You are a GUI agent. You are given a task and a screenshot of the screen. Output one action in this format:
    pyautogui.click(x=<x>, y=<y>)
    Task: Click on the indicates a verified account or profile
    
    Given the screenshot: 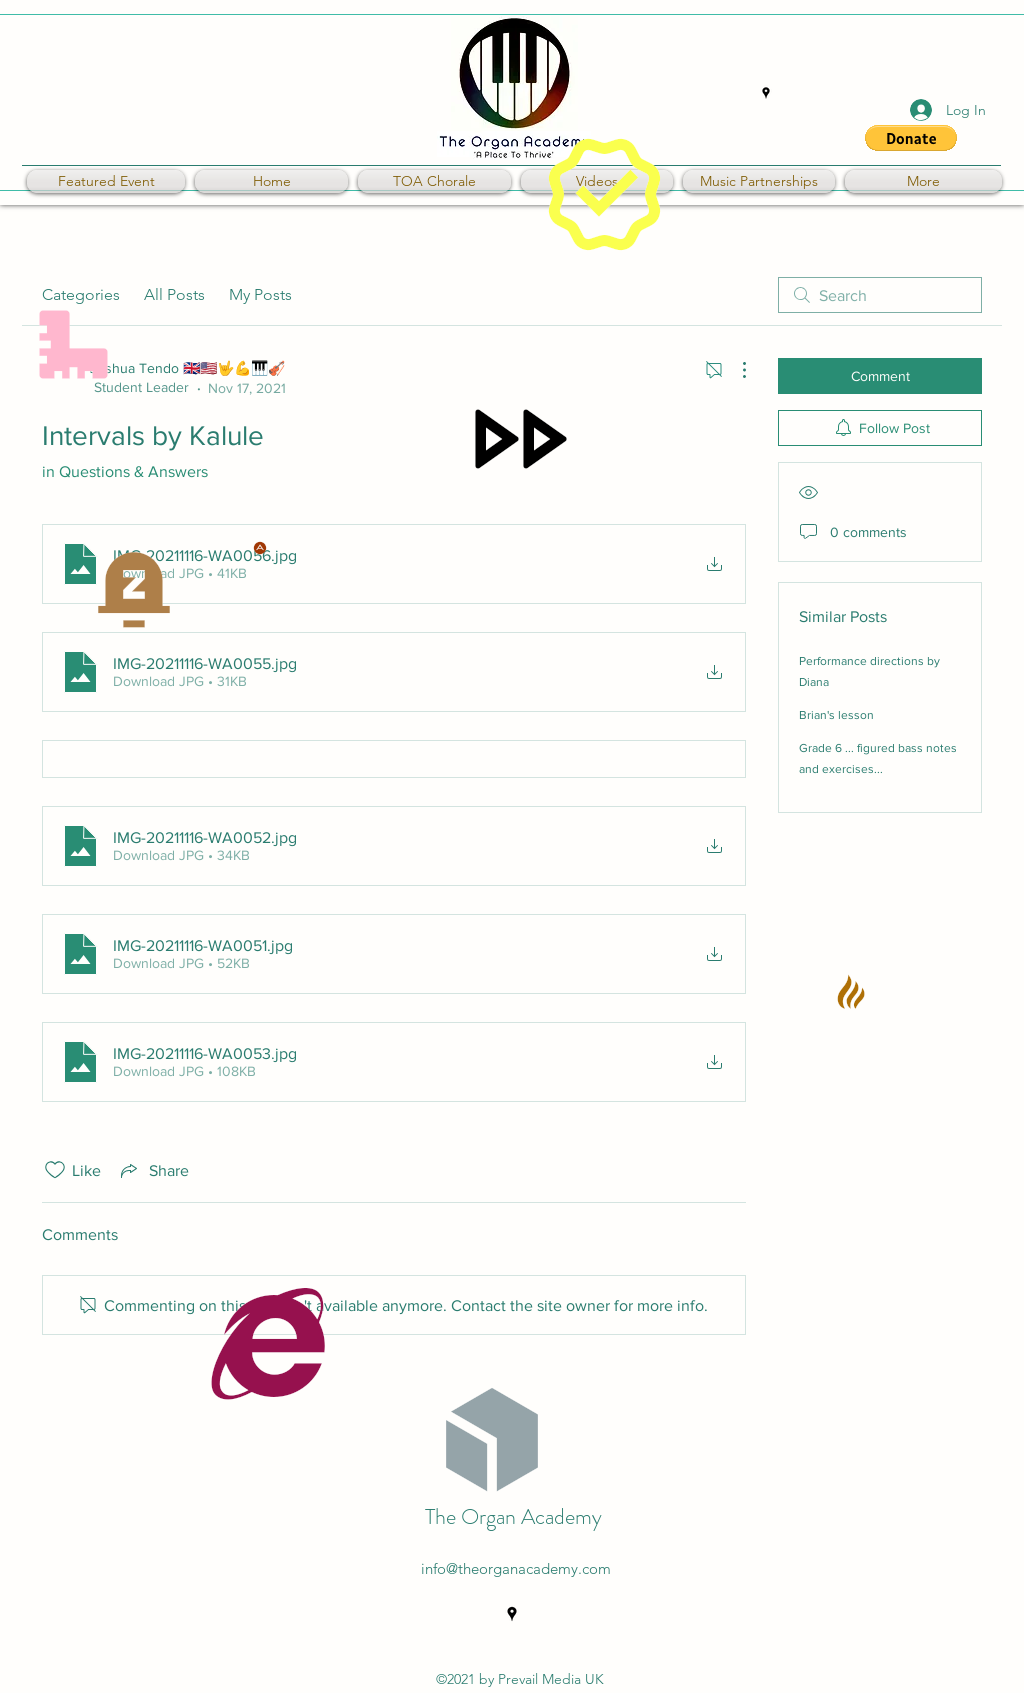 What is the action you would take?
    pyautogui.click(x=604, y=194)
    